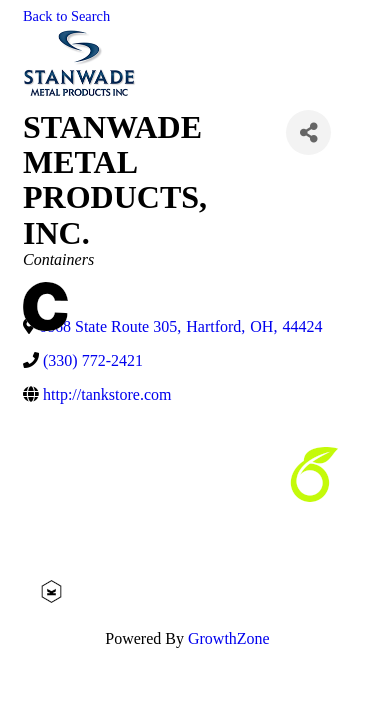 This screenshot has height=720, width=375. What do you see at coordinates (51, 591) in the screenshot?
I see `kirby CMS logo` at bounding box center [51, 591].